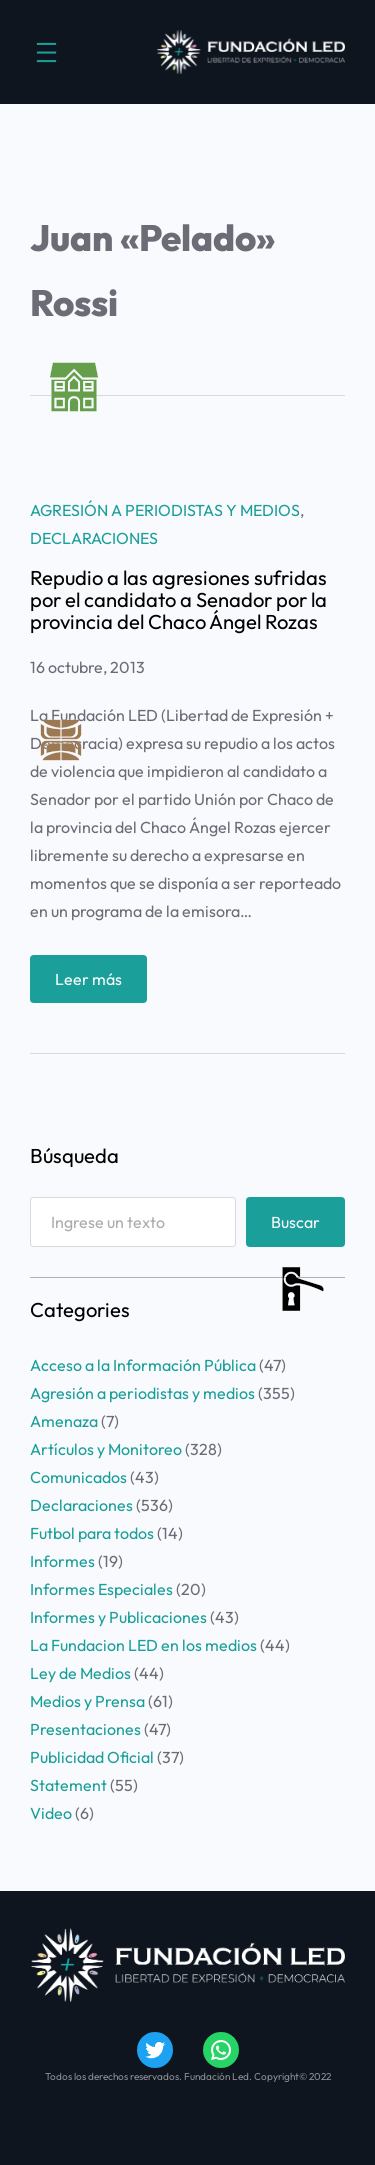 Image resolution: width=375 pixels, height=2165 pixels. I want to click on decorative abstract game element or badge, so click(61, 740).